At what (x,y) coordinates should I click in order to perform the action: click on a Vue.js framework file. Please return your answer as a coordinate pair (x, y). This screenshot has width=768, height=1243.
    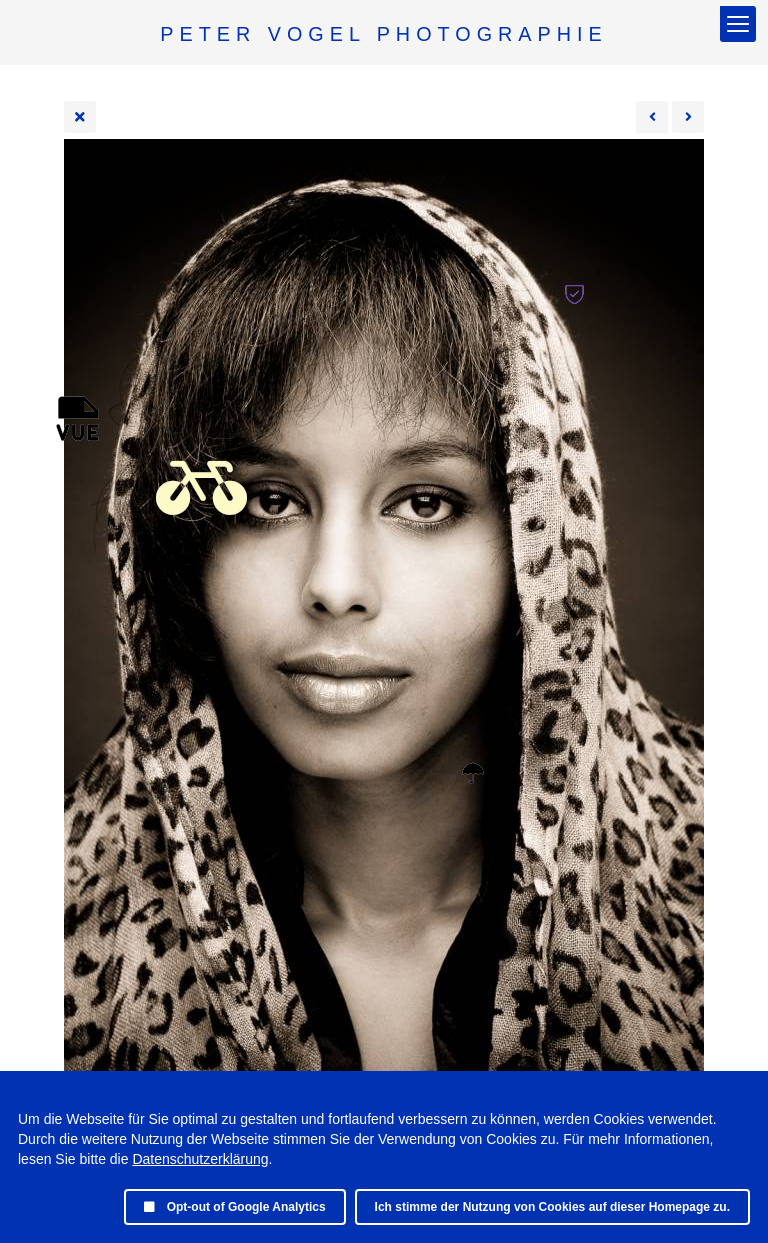
    Looking at the image, I should click on (78, 420).